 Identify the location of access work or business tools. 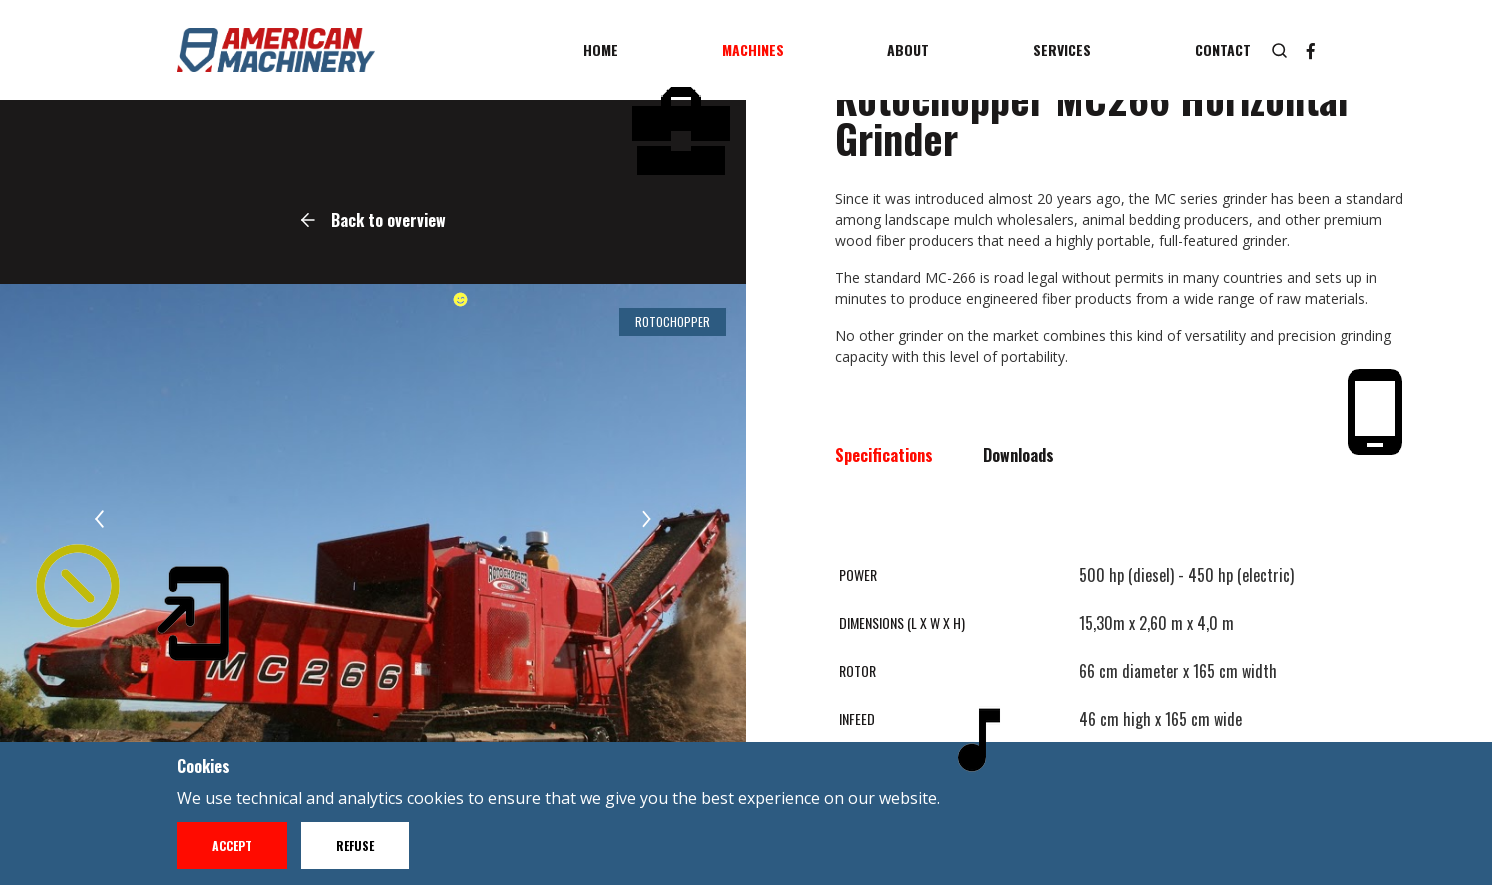
(681, 131).